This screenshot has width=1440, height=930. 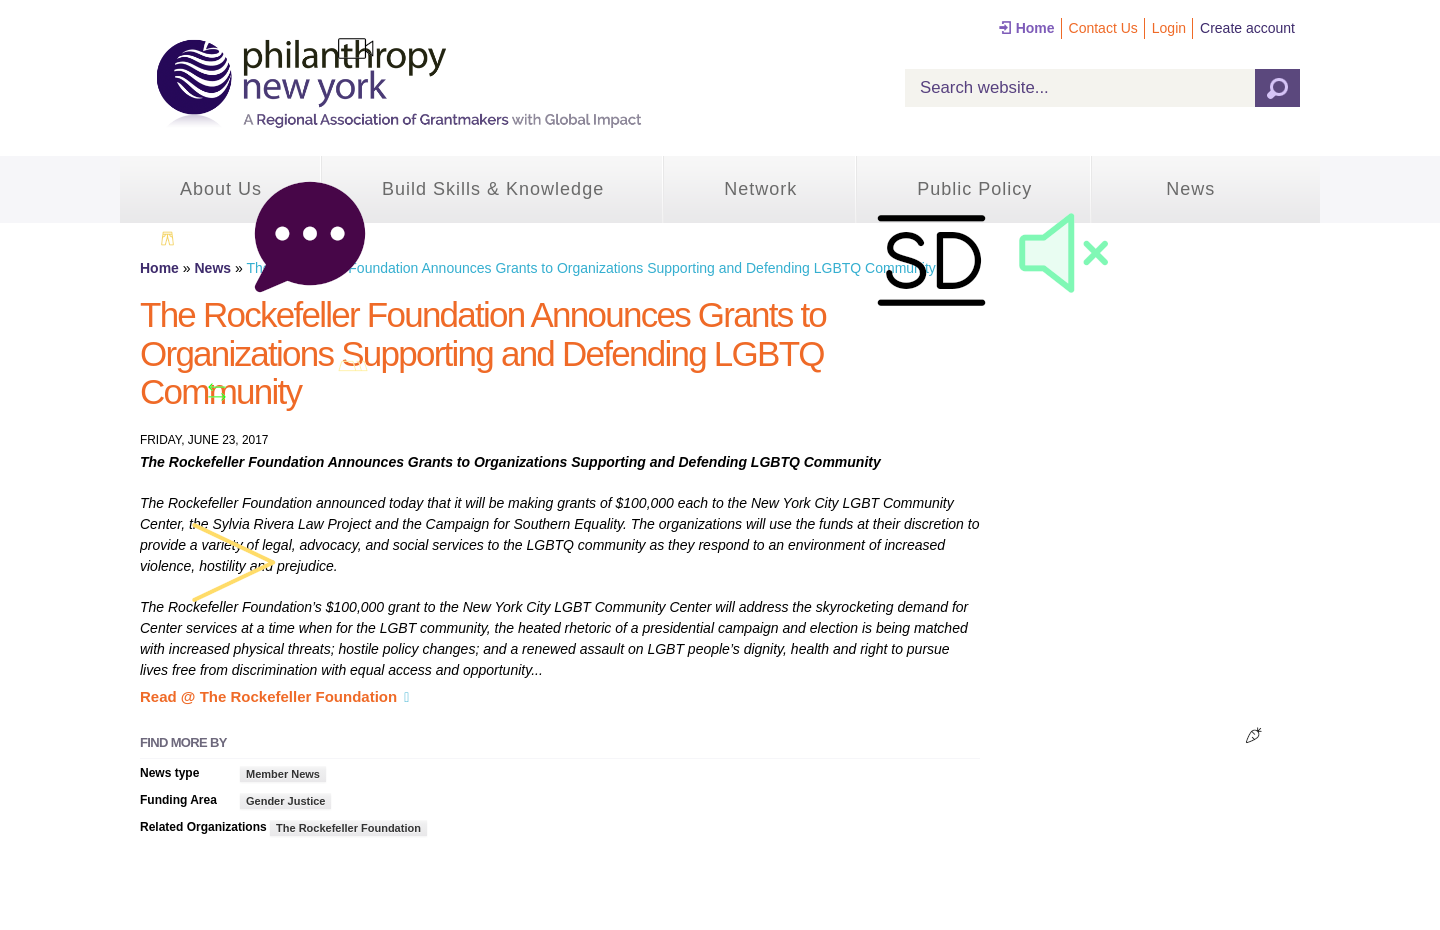 I want to click on browse pants or bottoms in a clothing app, so click(x=167, y=238).